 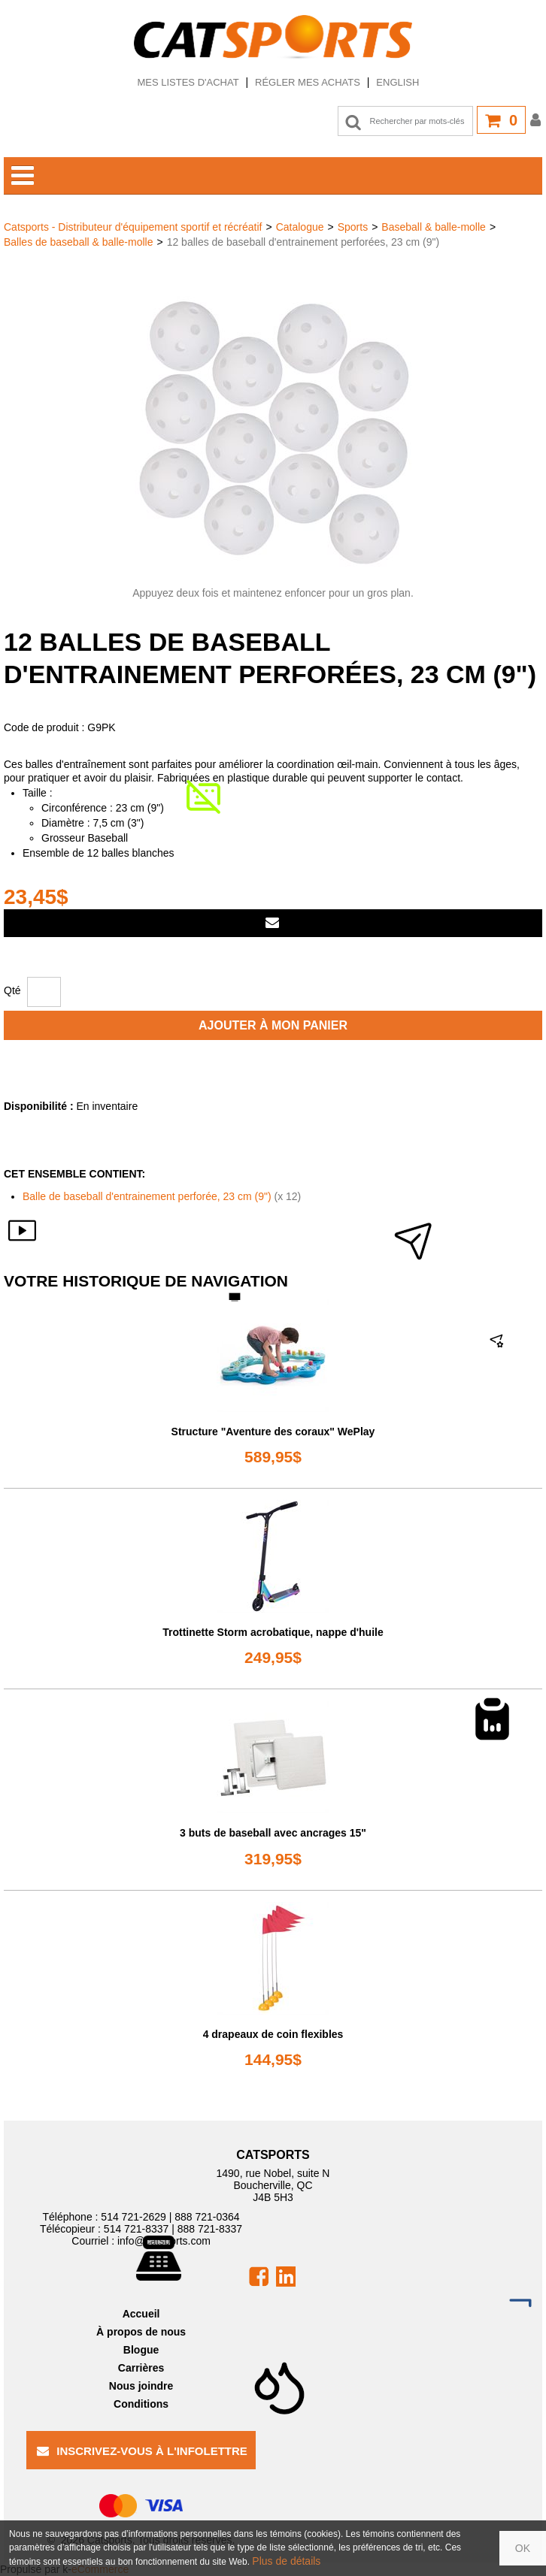 I want to click on logical NOT operator symbol, so click(x=520, y=2300).